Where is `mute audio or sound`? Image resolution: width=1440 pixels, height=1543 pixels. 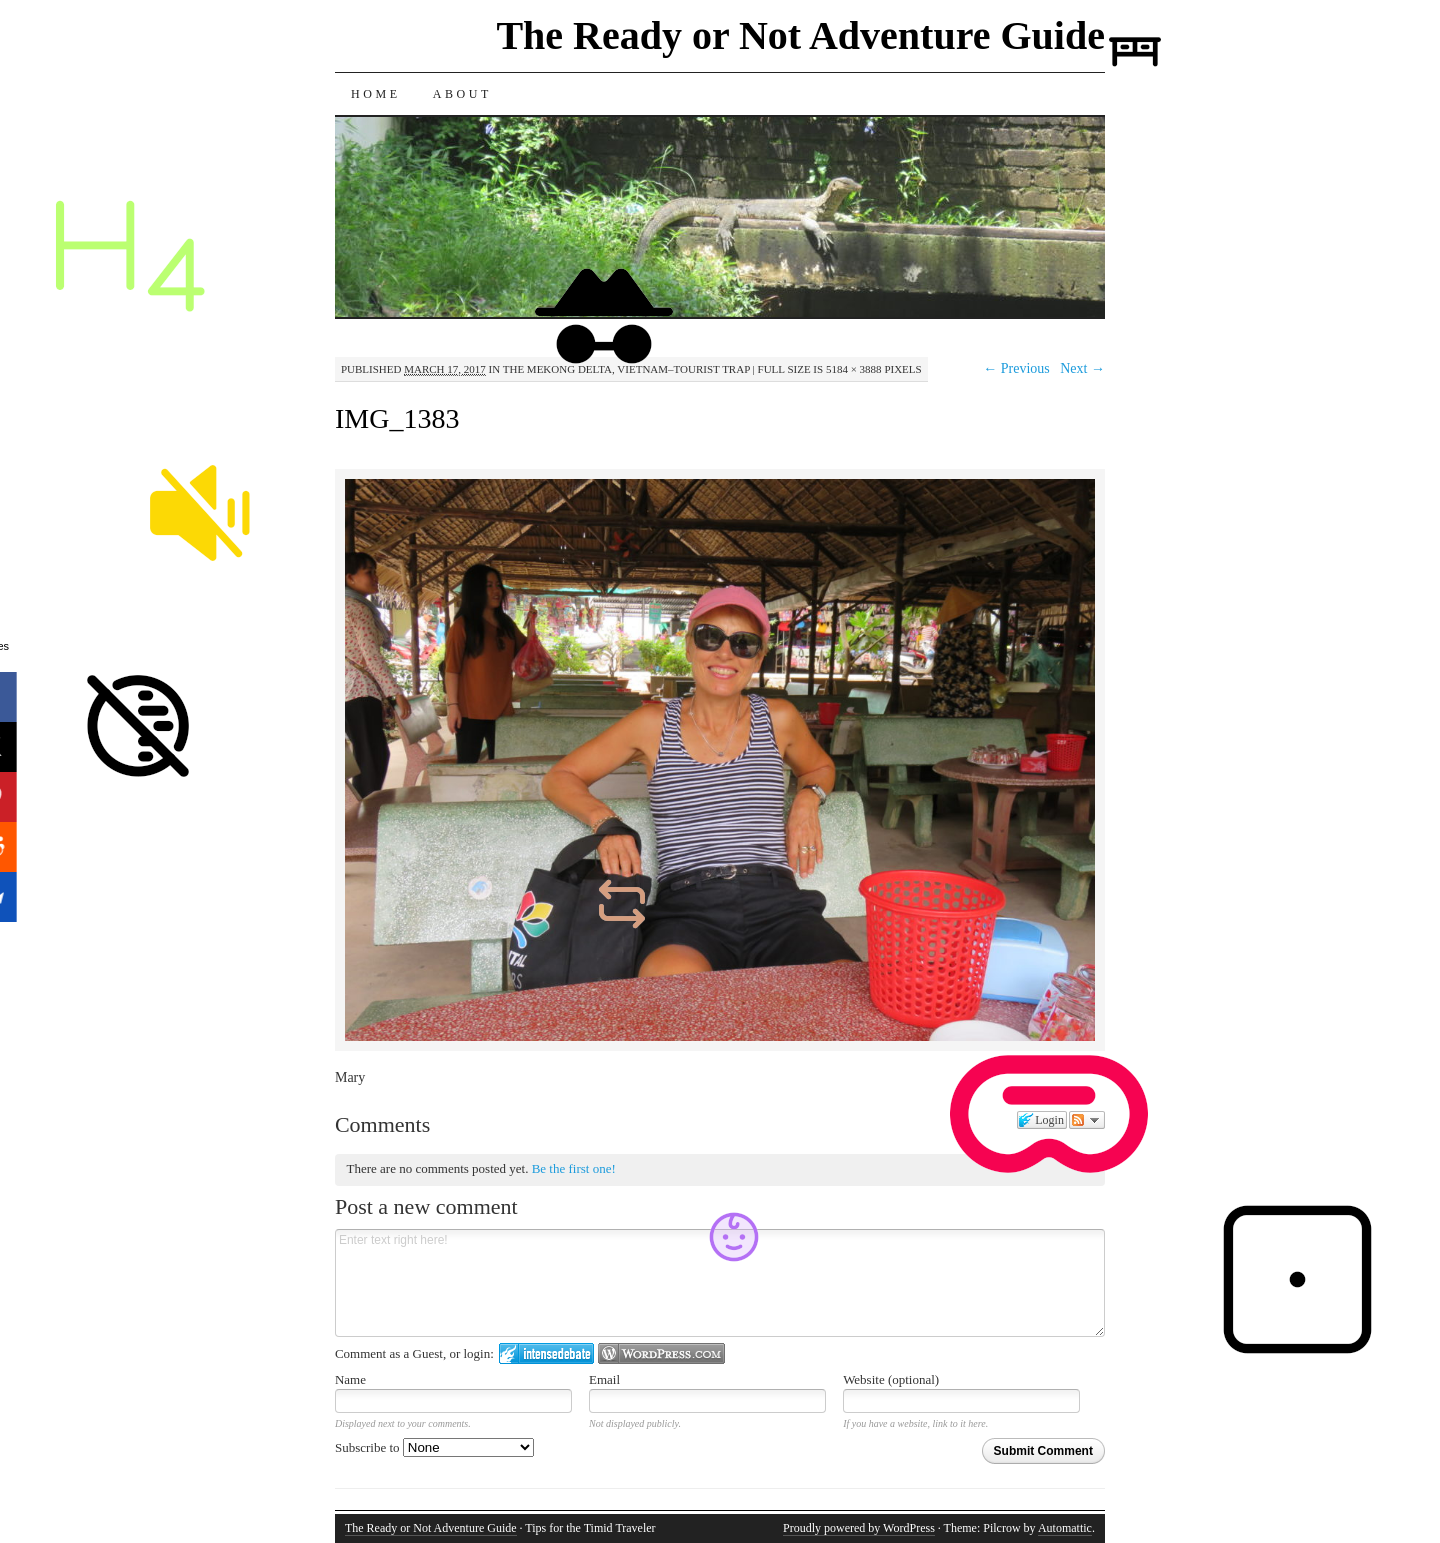
mute audio or sound is located at coordinates (198, 513).